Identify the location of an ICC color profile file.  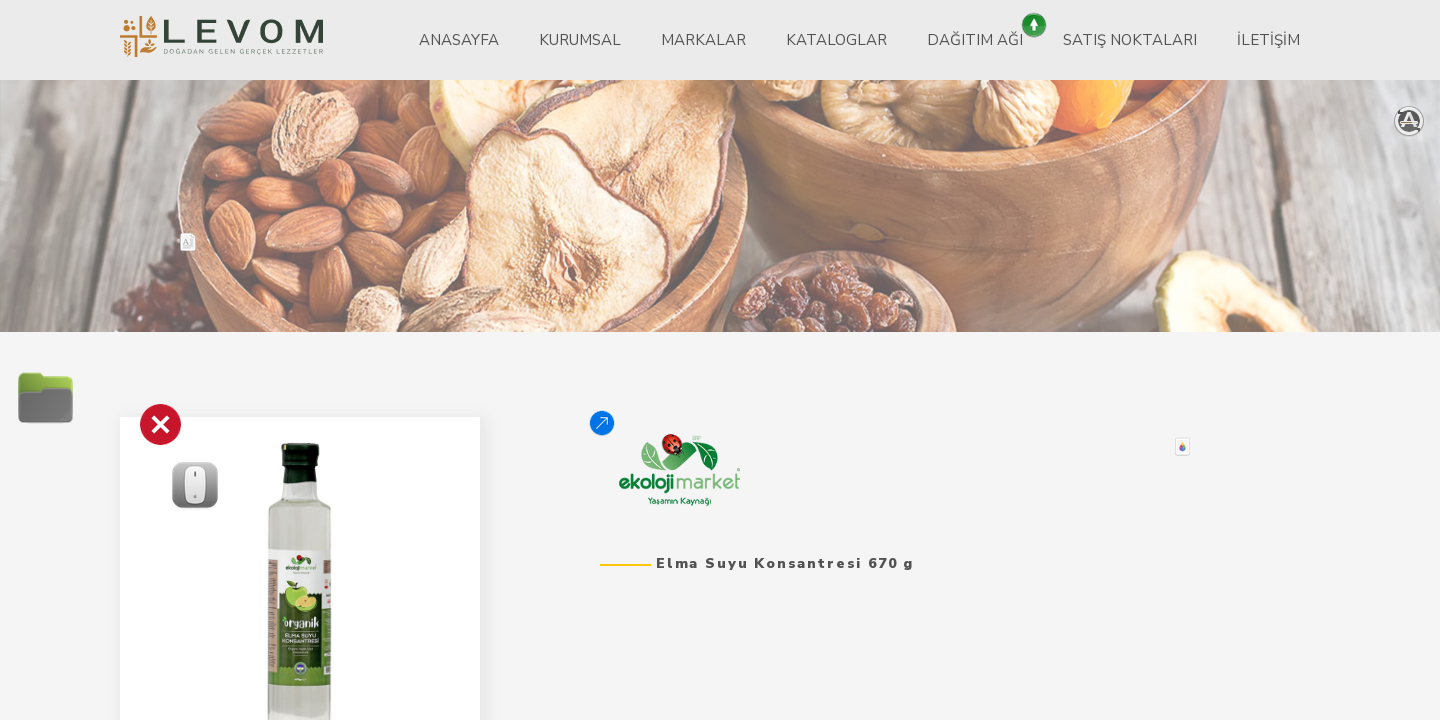
(1182, 446).